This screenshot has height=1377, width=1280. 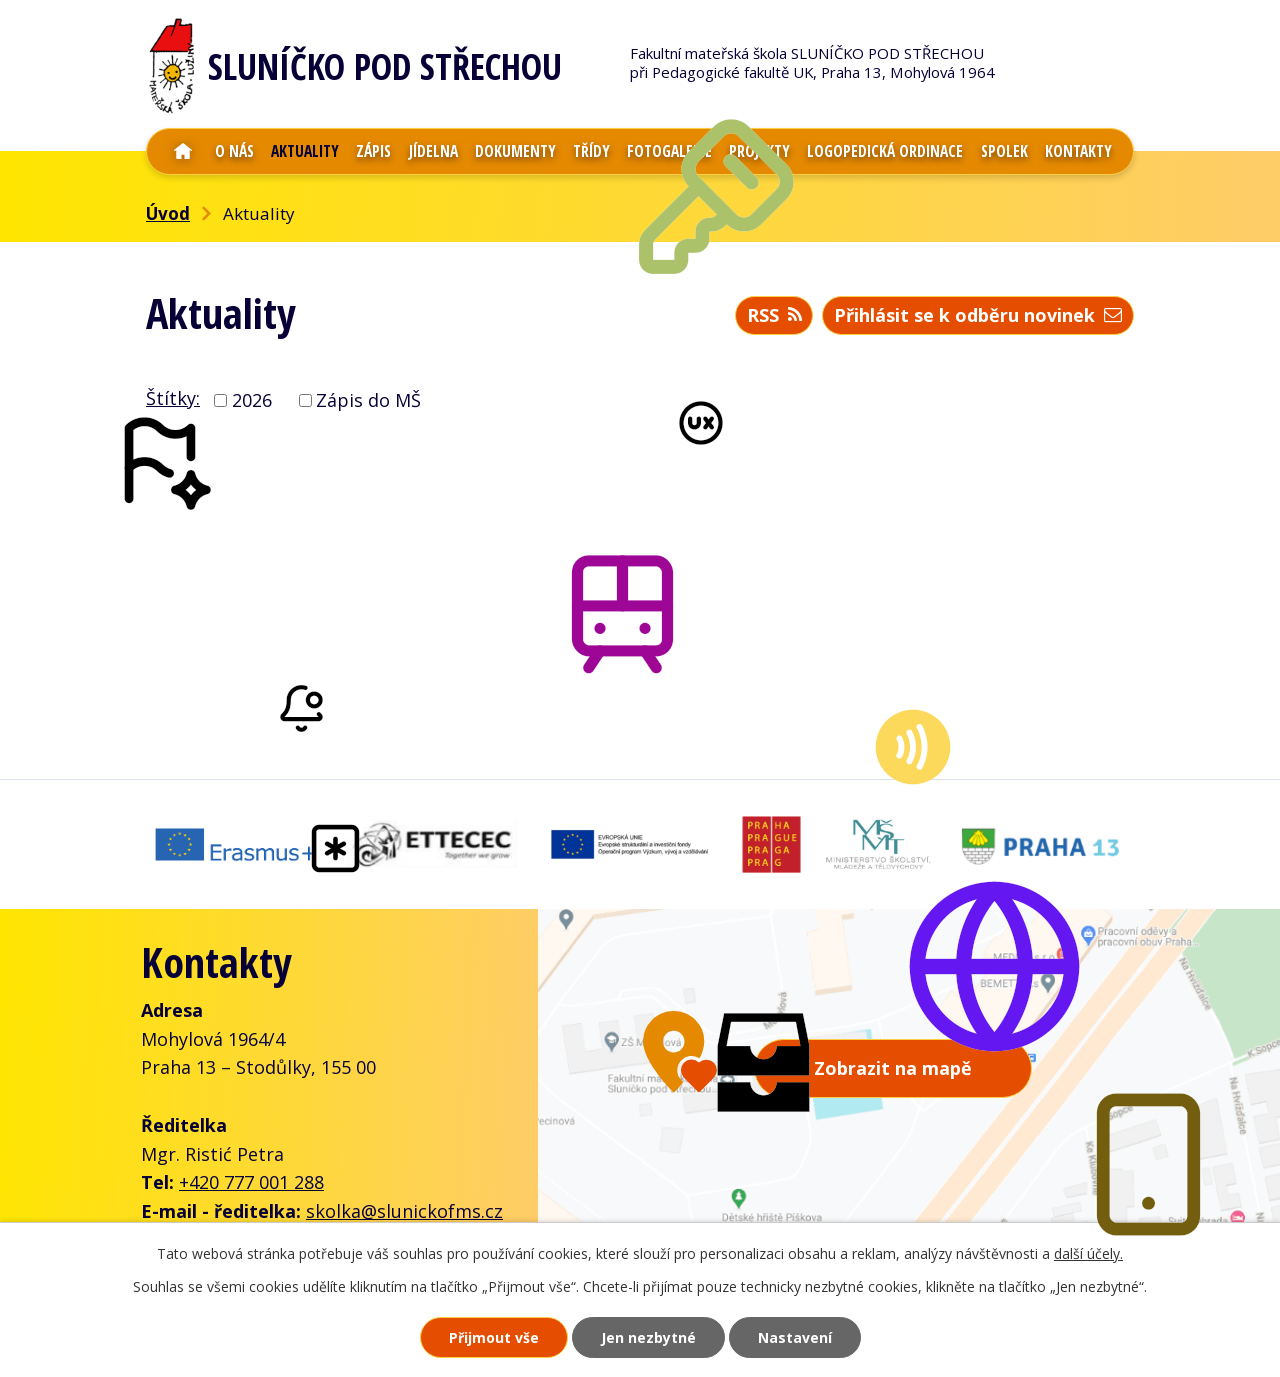 I want to click on enter a password or PIN field, so click(x=335, y=848).